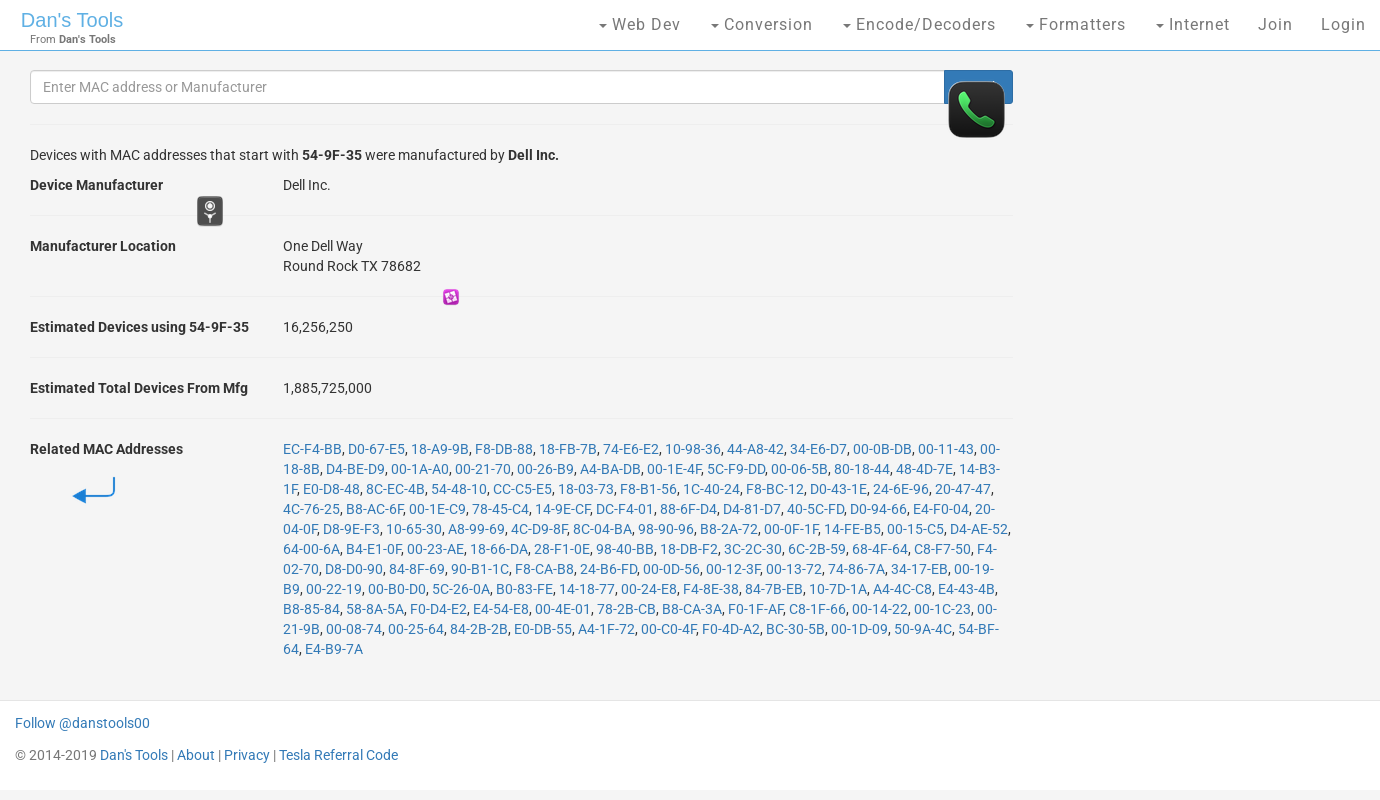 Image resolution: width=1380 pixels, height=800 pixels. I want to click on open déjà dup backup application, so click(210, 211).